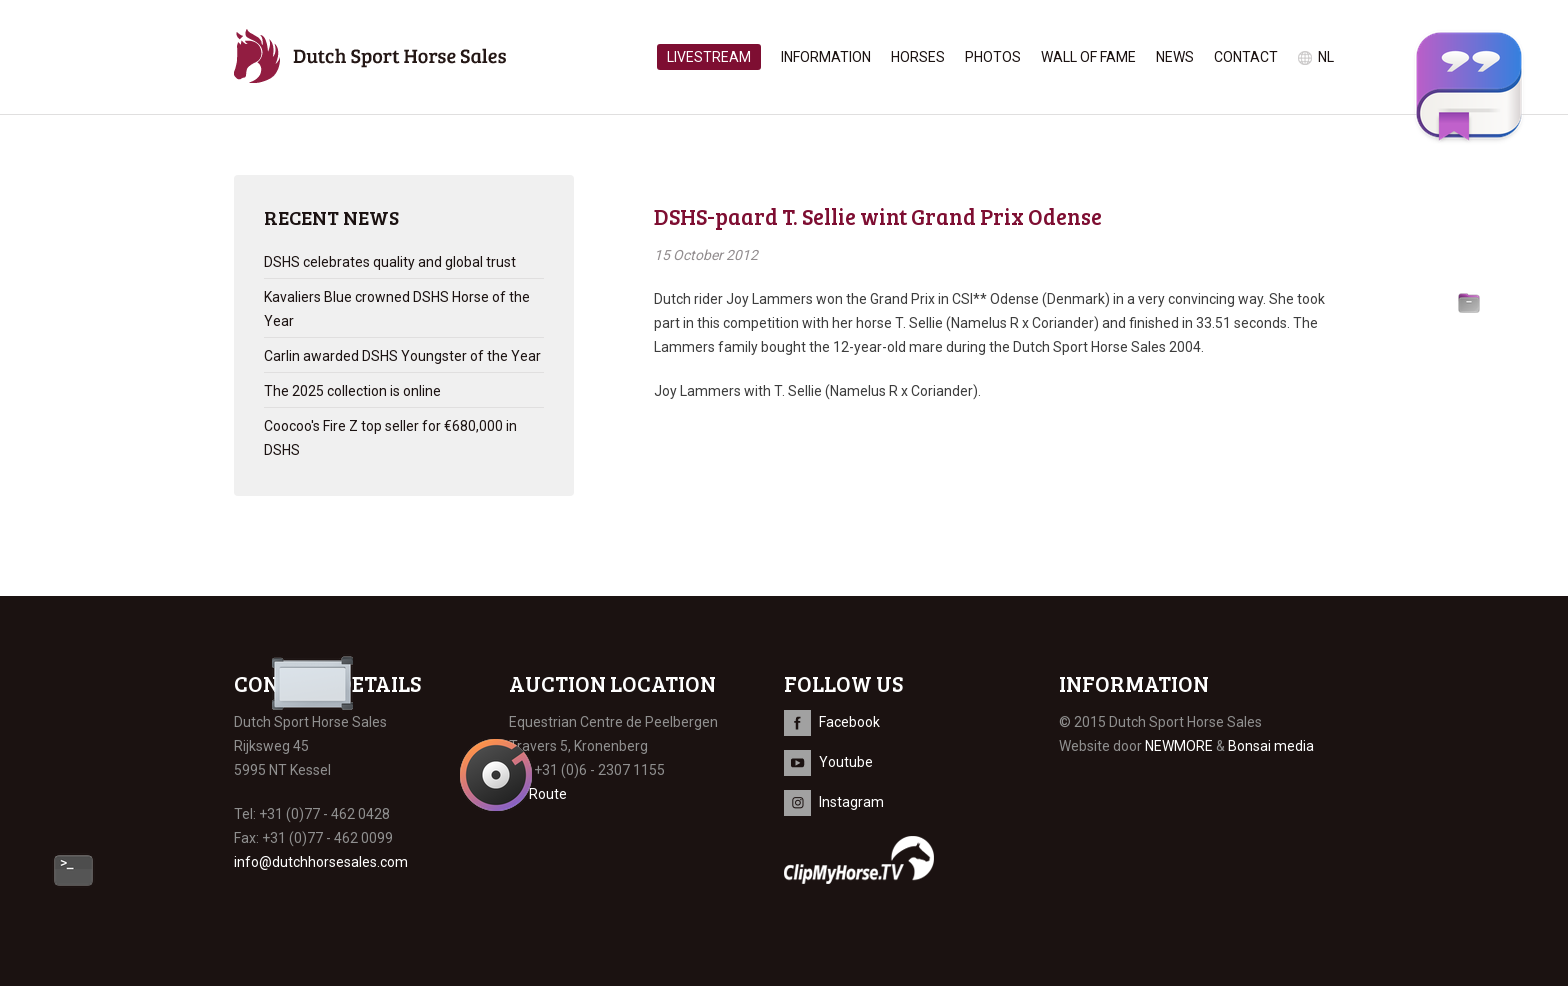 This screenshot has width=1568, height=986. Describe the element at coordinates (312, 684) in the screenshot. I see `access device settings` at that location.